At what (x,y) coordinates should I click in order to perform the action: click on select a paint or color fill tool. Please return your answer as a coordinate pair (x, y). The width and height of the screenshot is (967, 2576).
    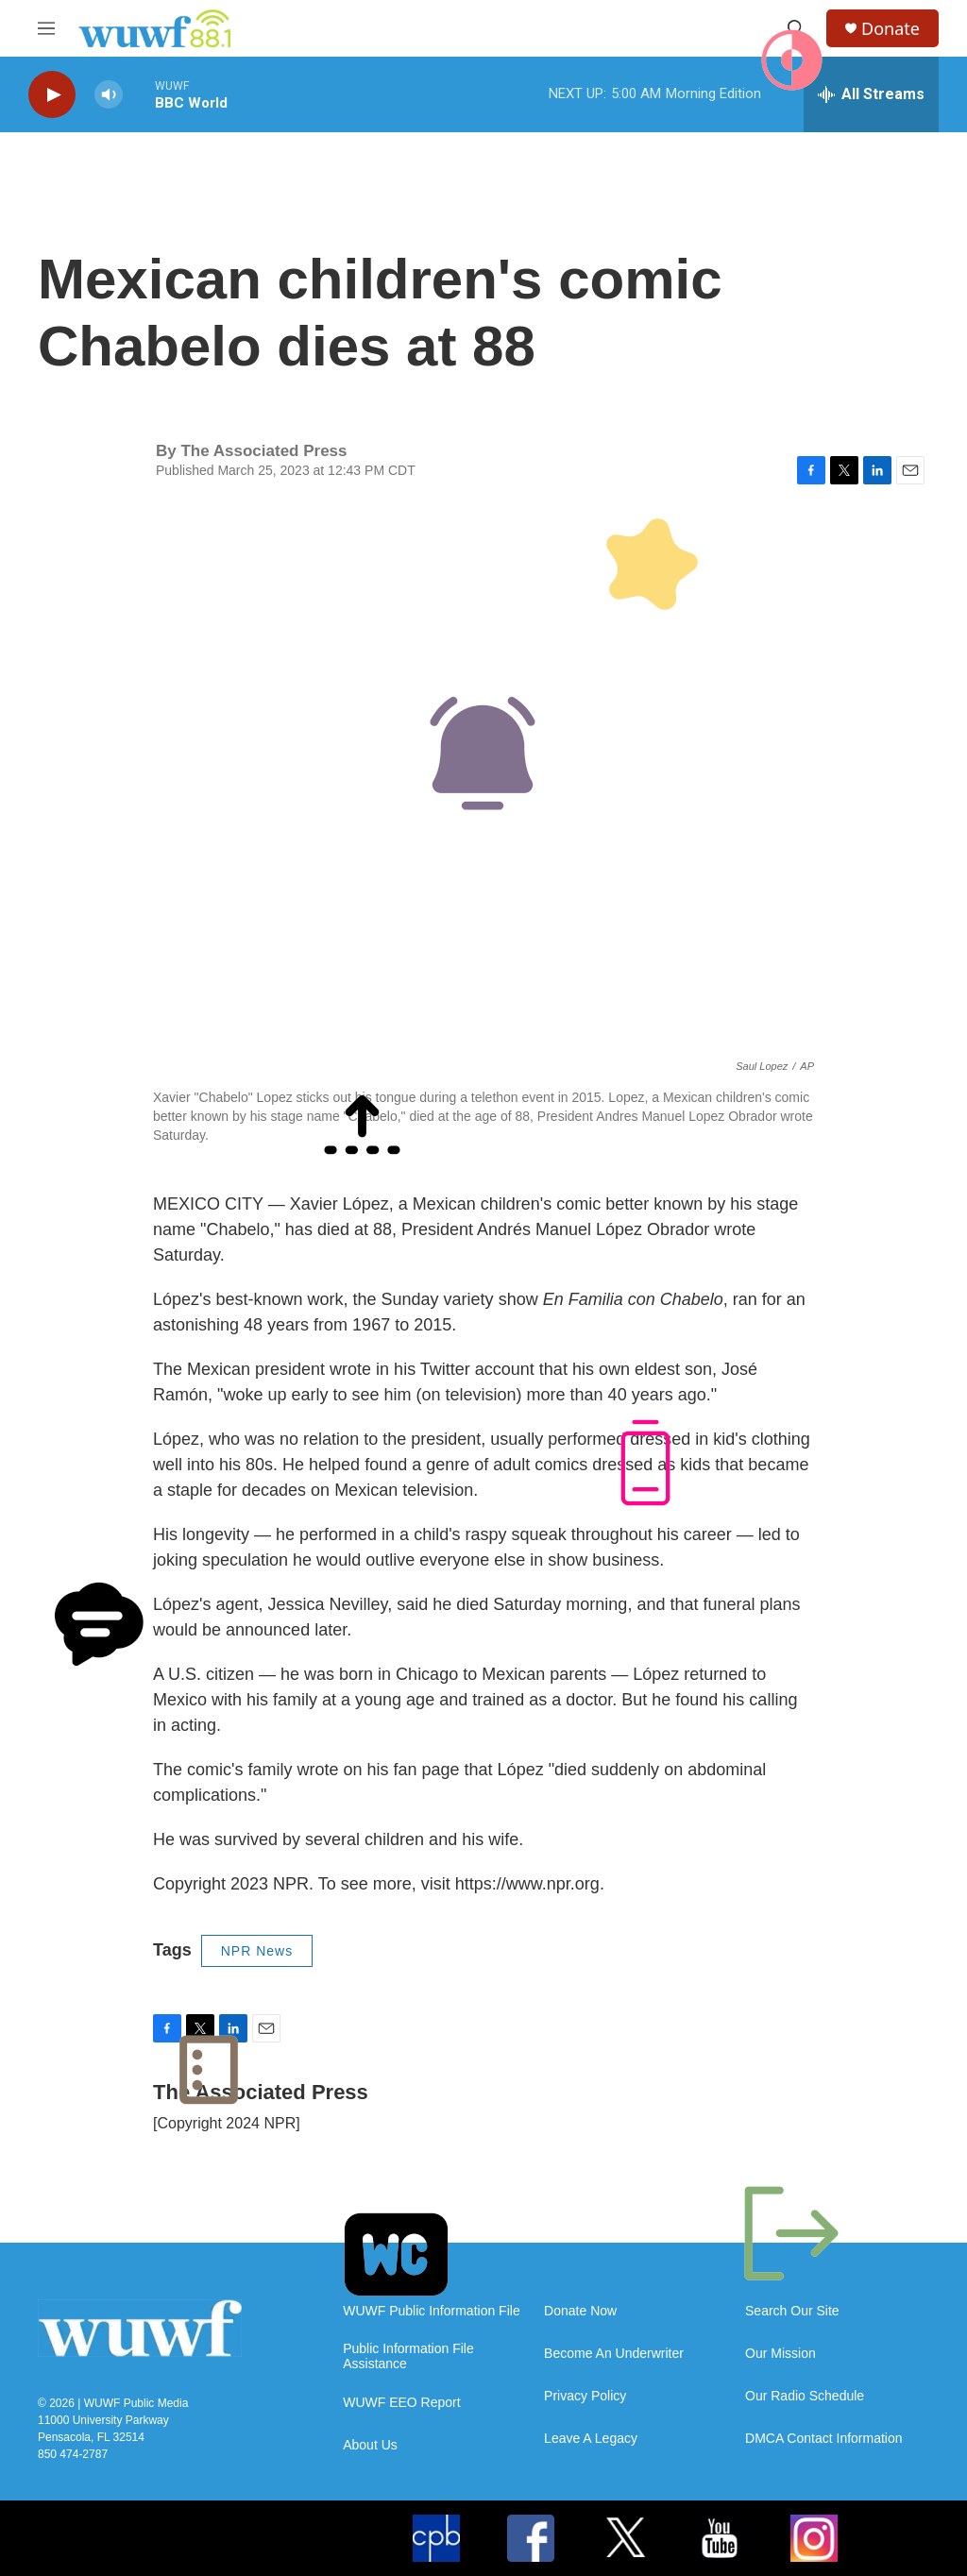
    Looking at the image, I should click on (652, 564).